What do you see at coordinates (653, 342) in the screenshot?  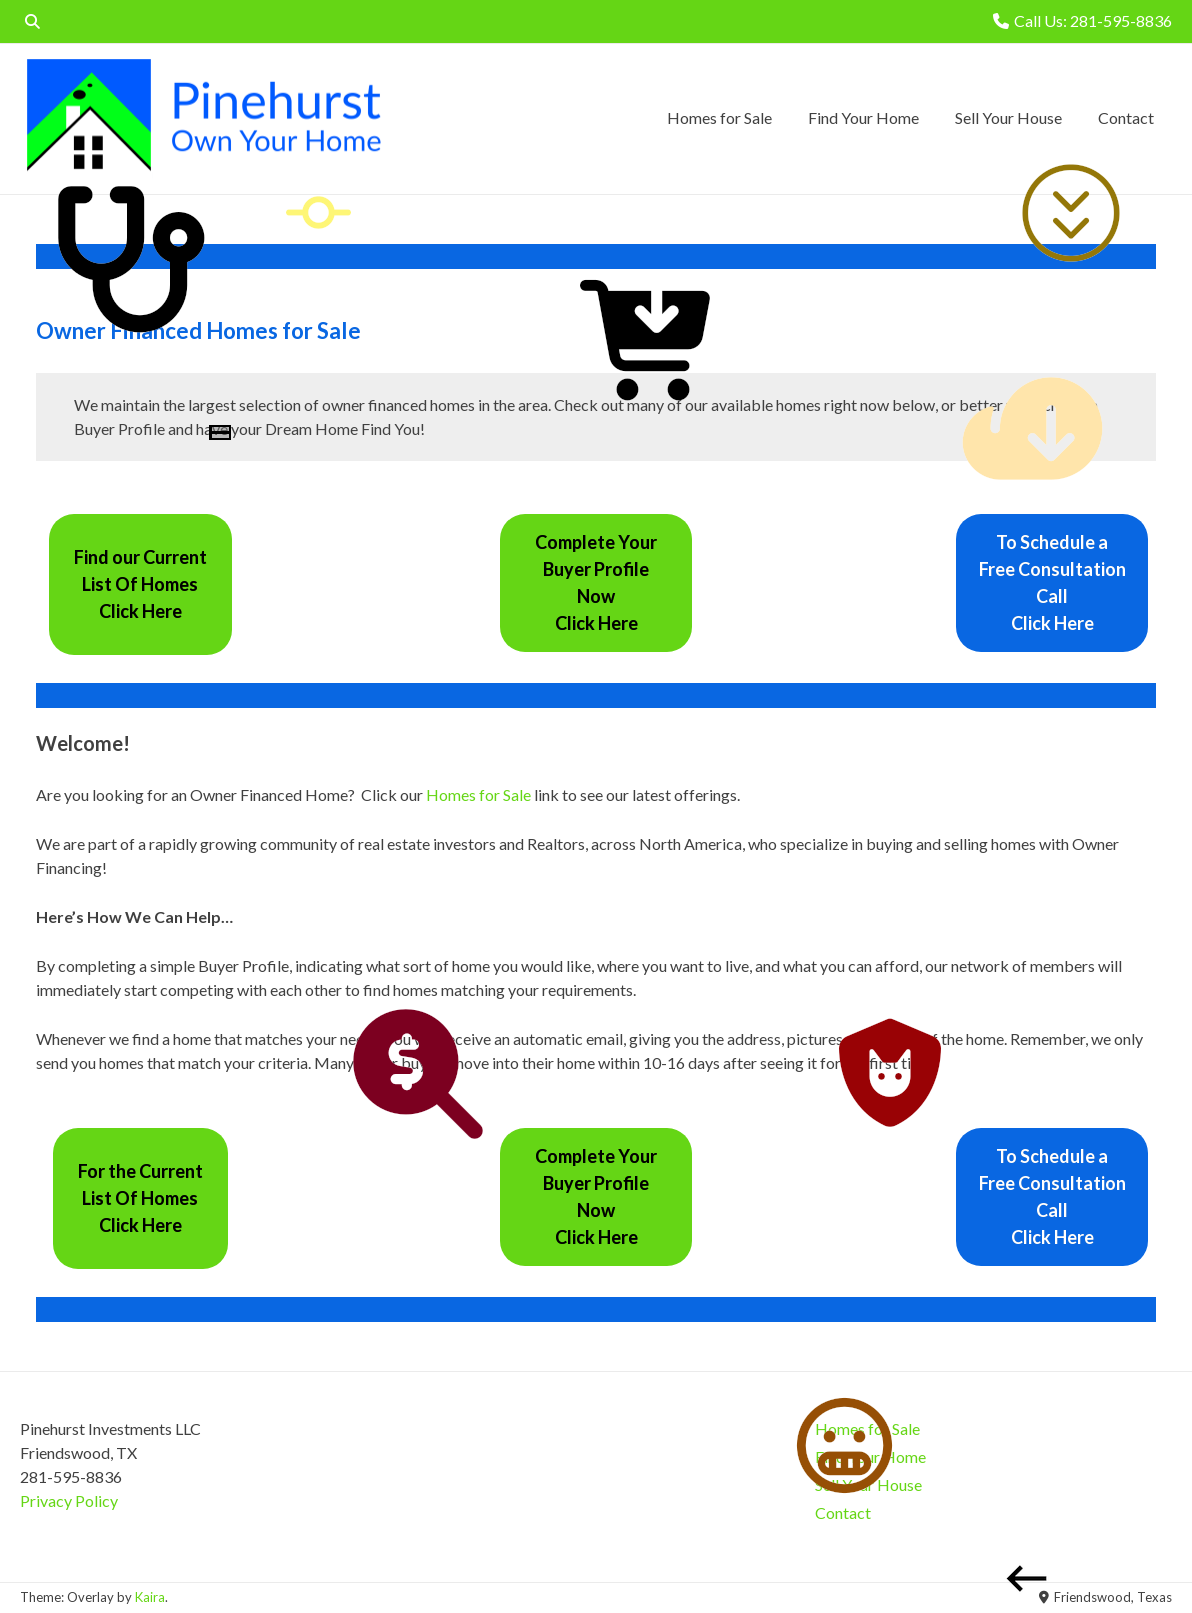 I see `add item to shopping cart` at bounding box center [653, 342].